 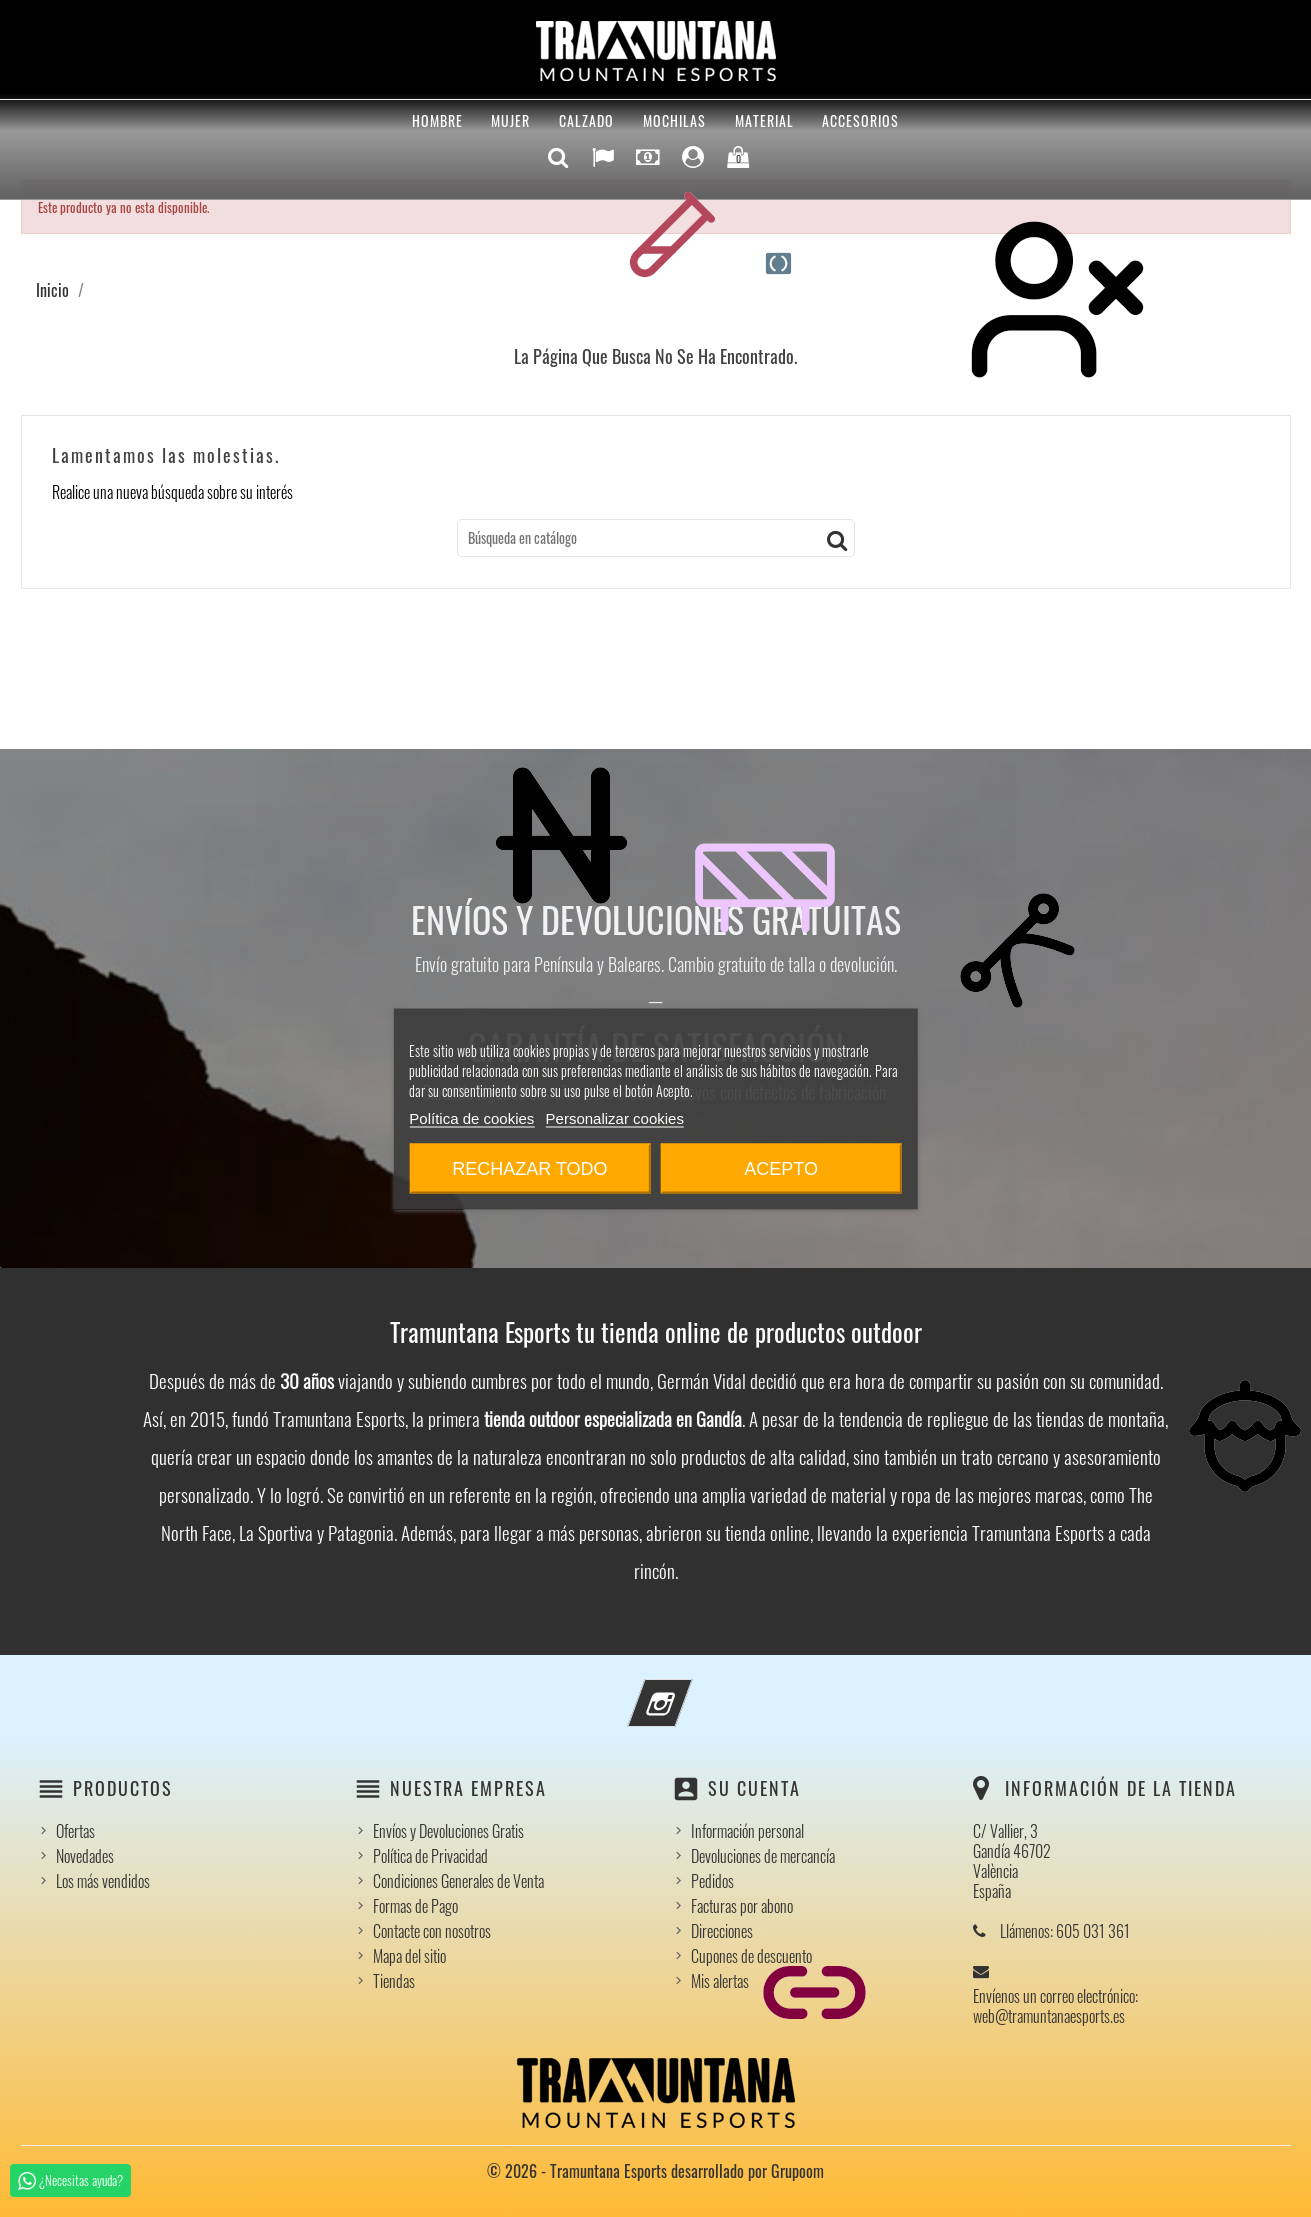 What do you see at coordinates (672, 234) in the screenshot?
I see `access lab or experimental features` at bounding box center [672, 234].